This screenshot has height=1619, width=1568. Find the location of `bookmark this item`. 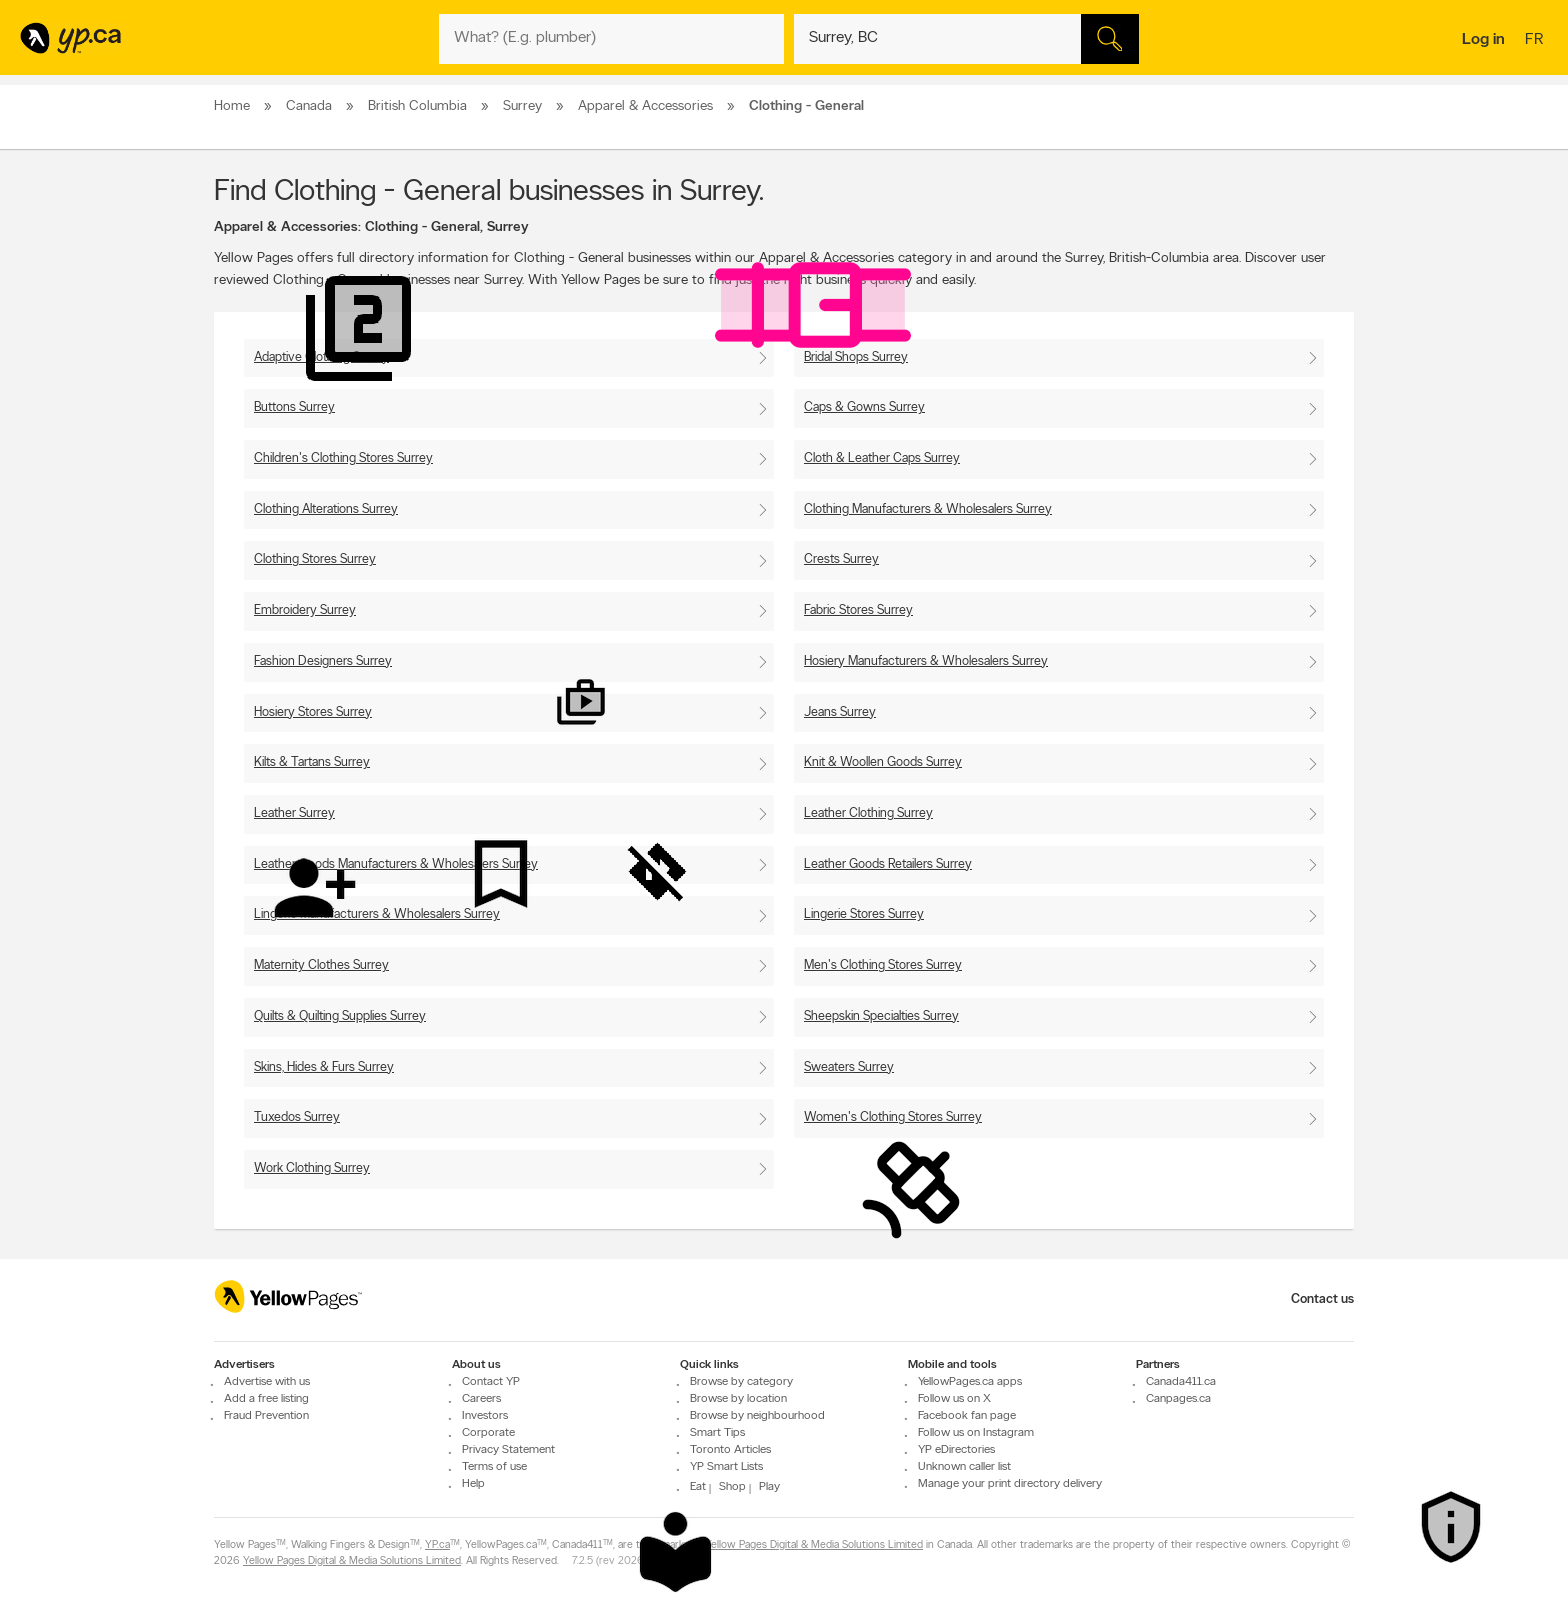

bookmark this item is located at coordinates (501, 874).